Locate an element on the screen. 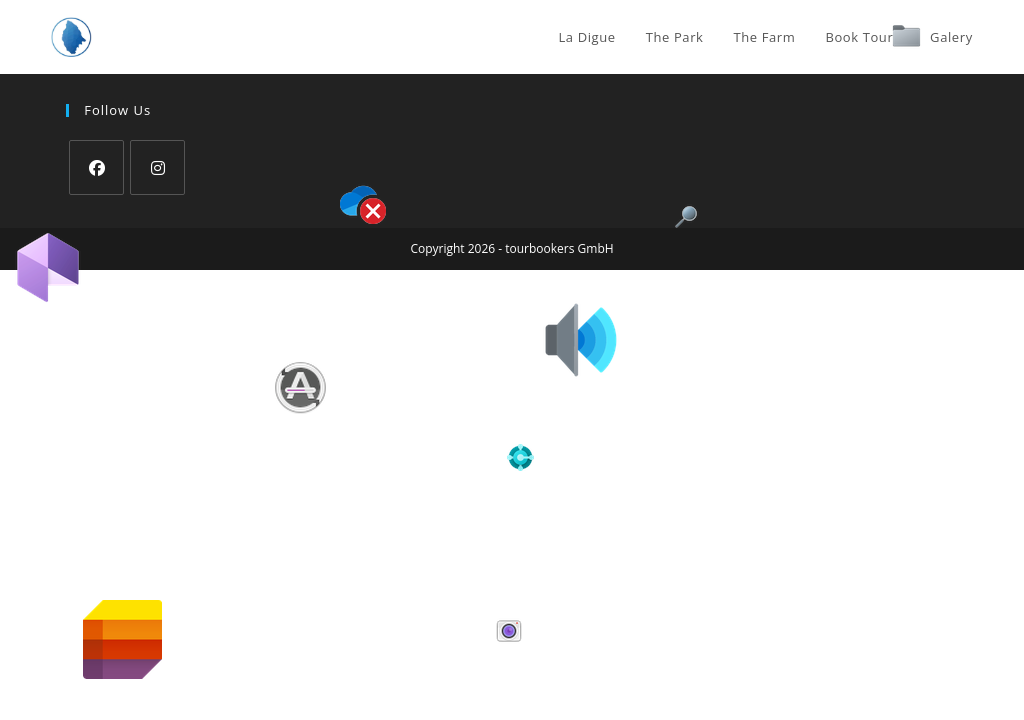  search for content or files is located at coordinates (686, 216).